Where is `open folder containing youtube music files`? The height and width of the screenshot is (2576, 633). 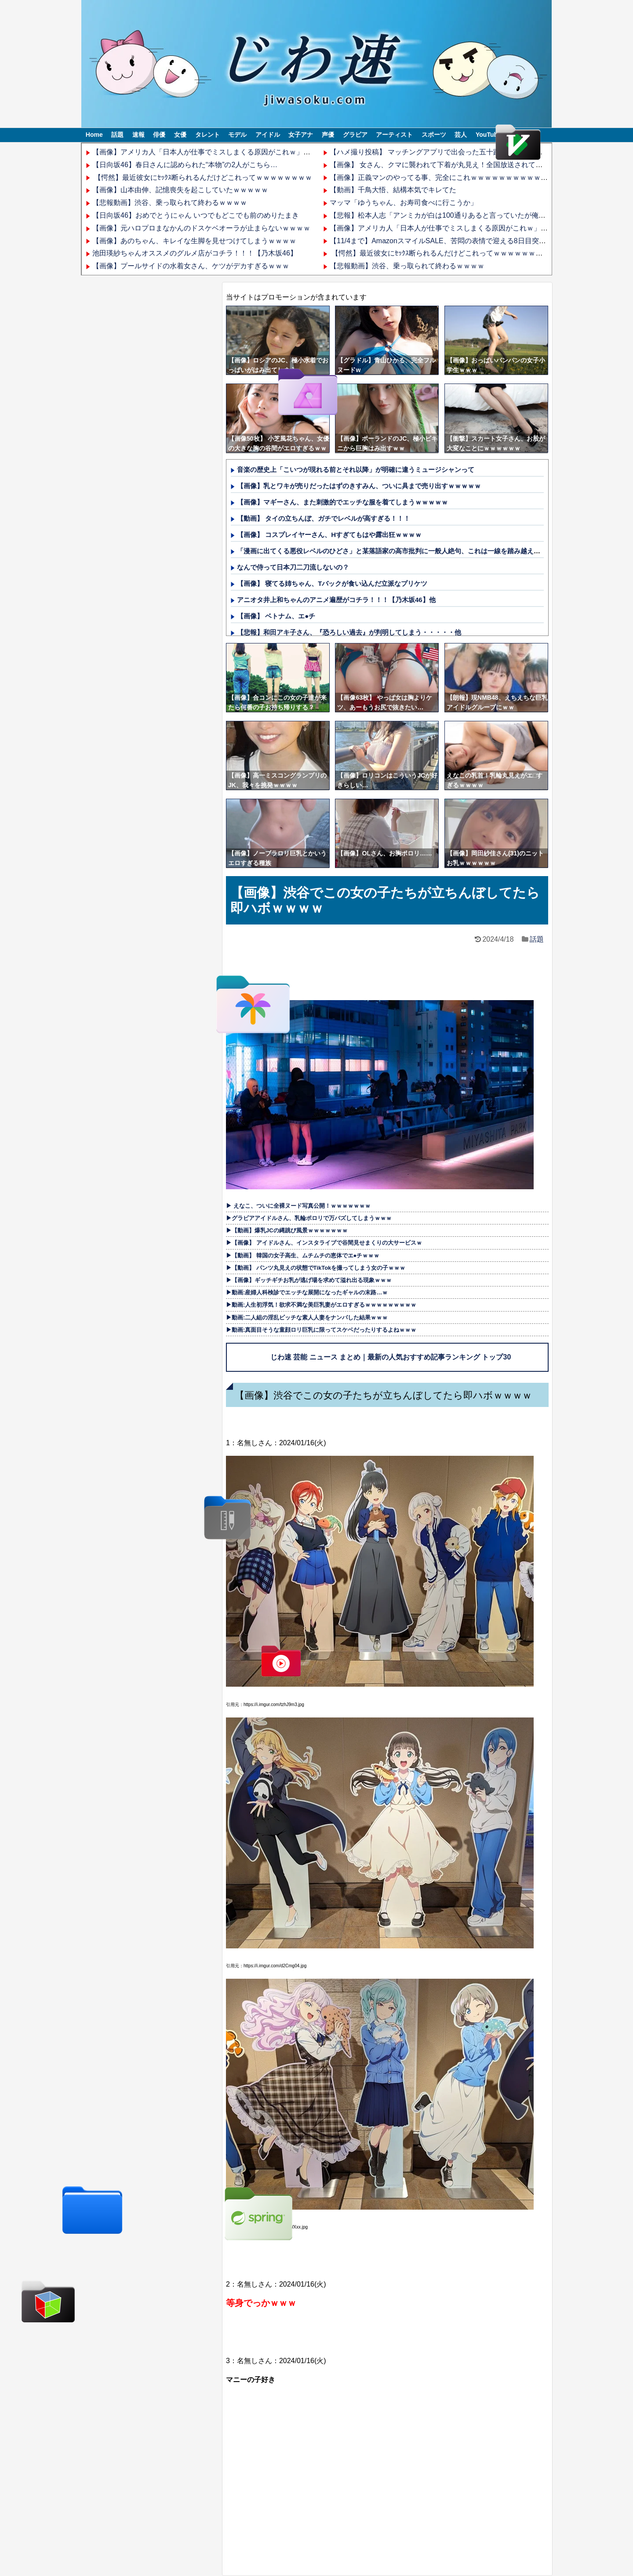 open folder containing youtube music files is located at coordinates (281, 1662).